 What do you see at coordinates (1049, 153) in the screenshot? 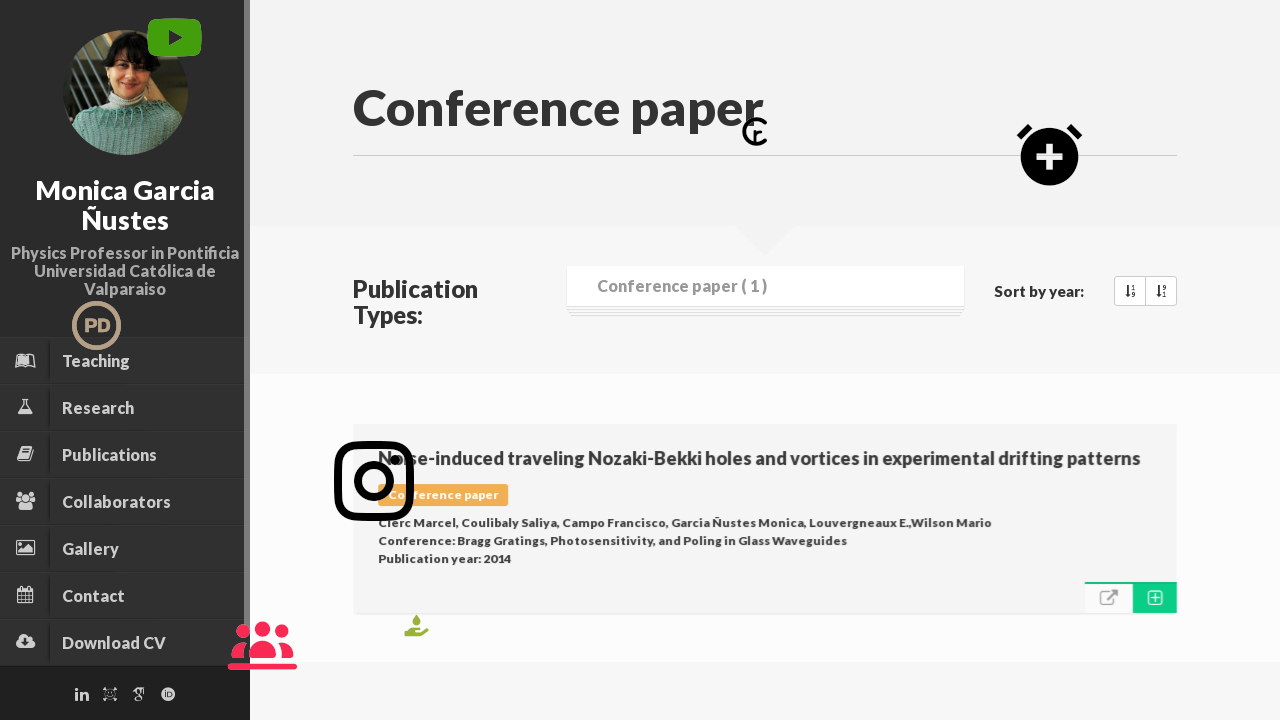
I see `add a new alarm` at bounding box center [1049, 153].